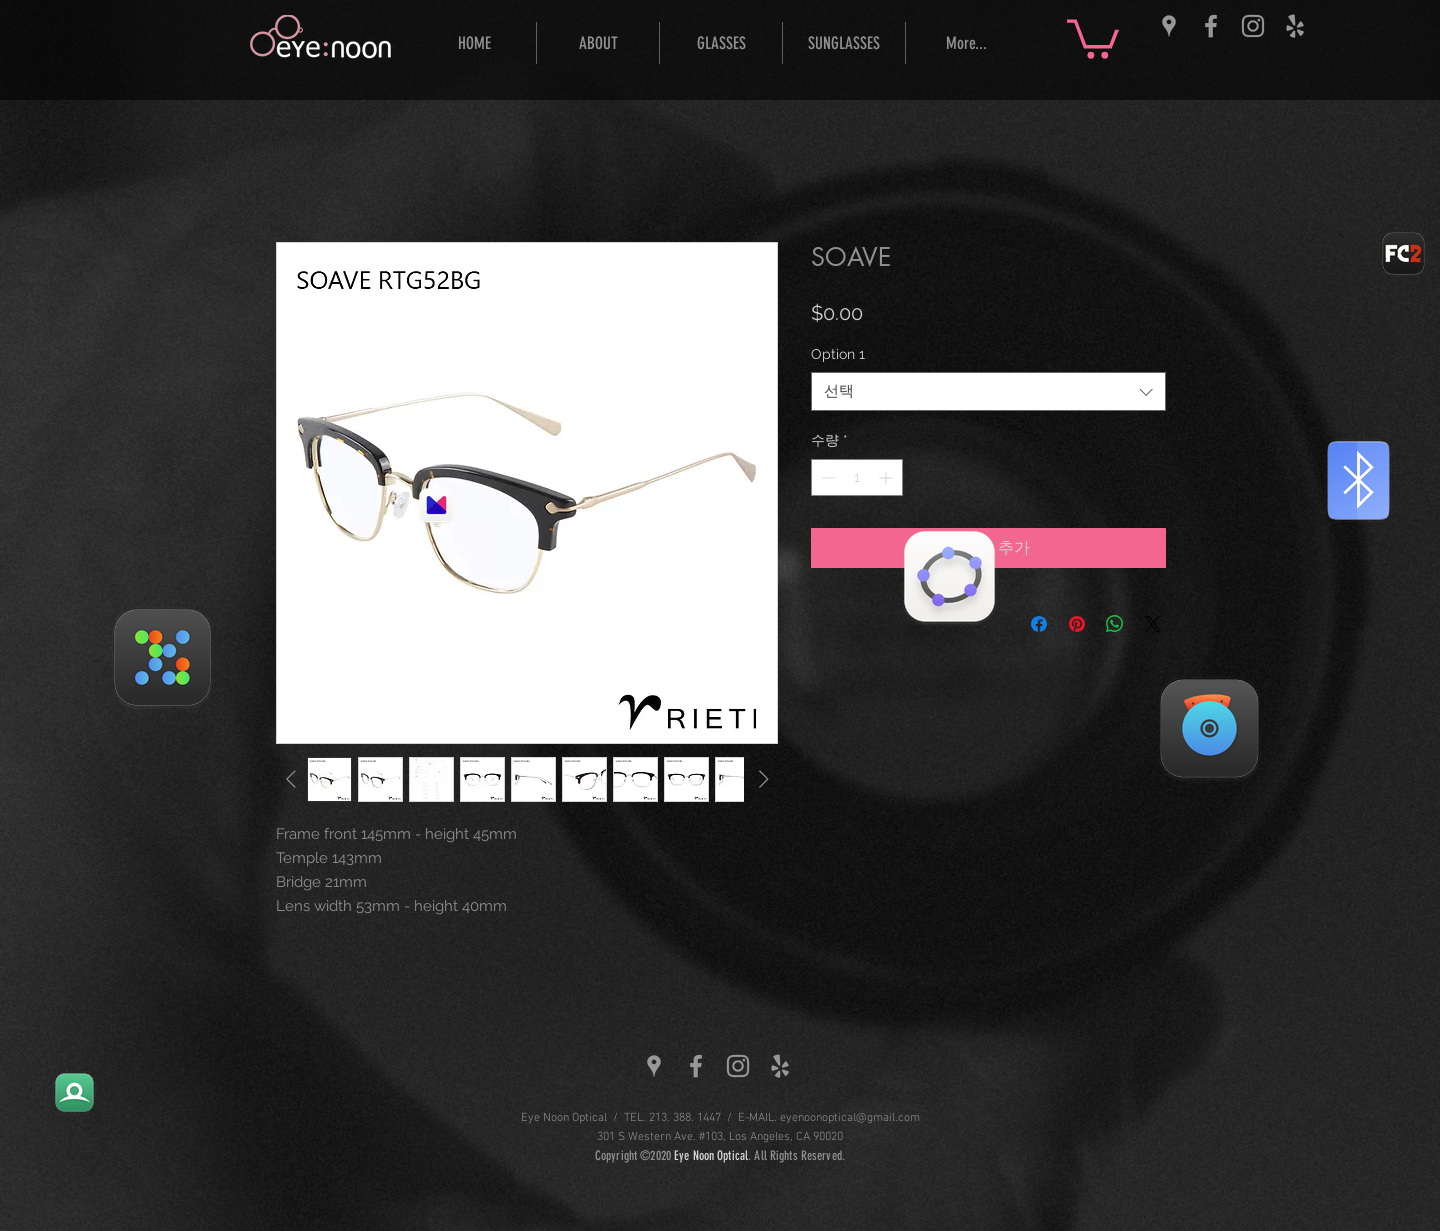 The height and width of the screenshot is (1231, 1440). Describe the element at coordinates (1358, 480) in the screenshot. I see `open bluetooth settings` at that location.